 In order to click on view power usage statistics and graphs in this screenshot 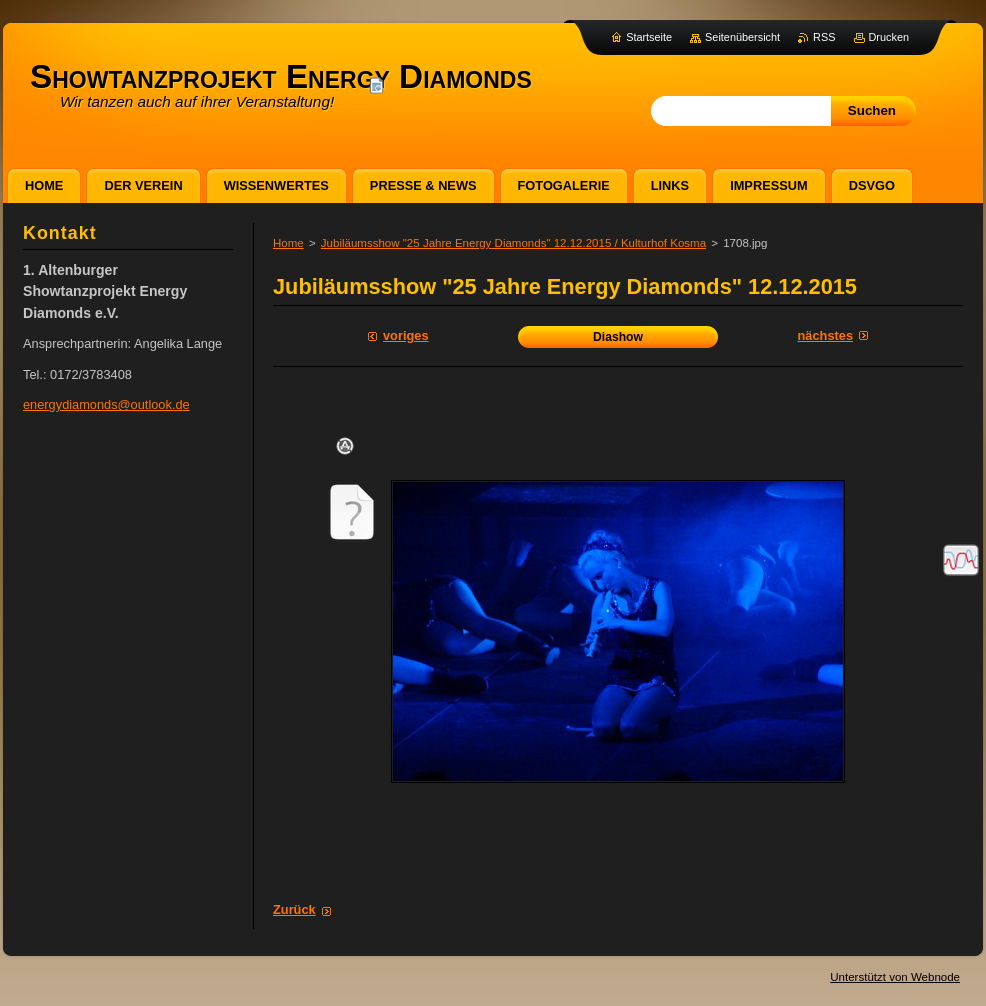, I will do `click(961, 560)`.